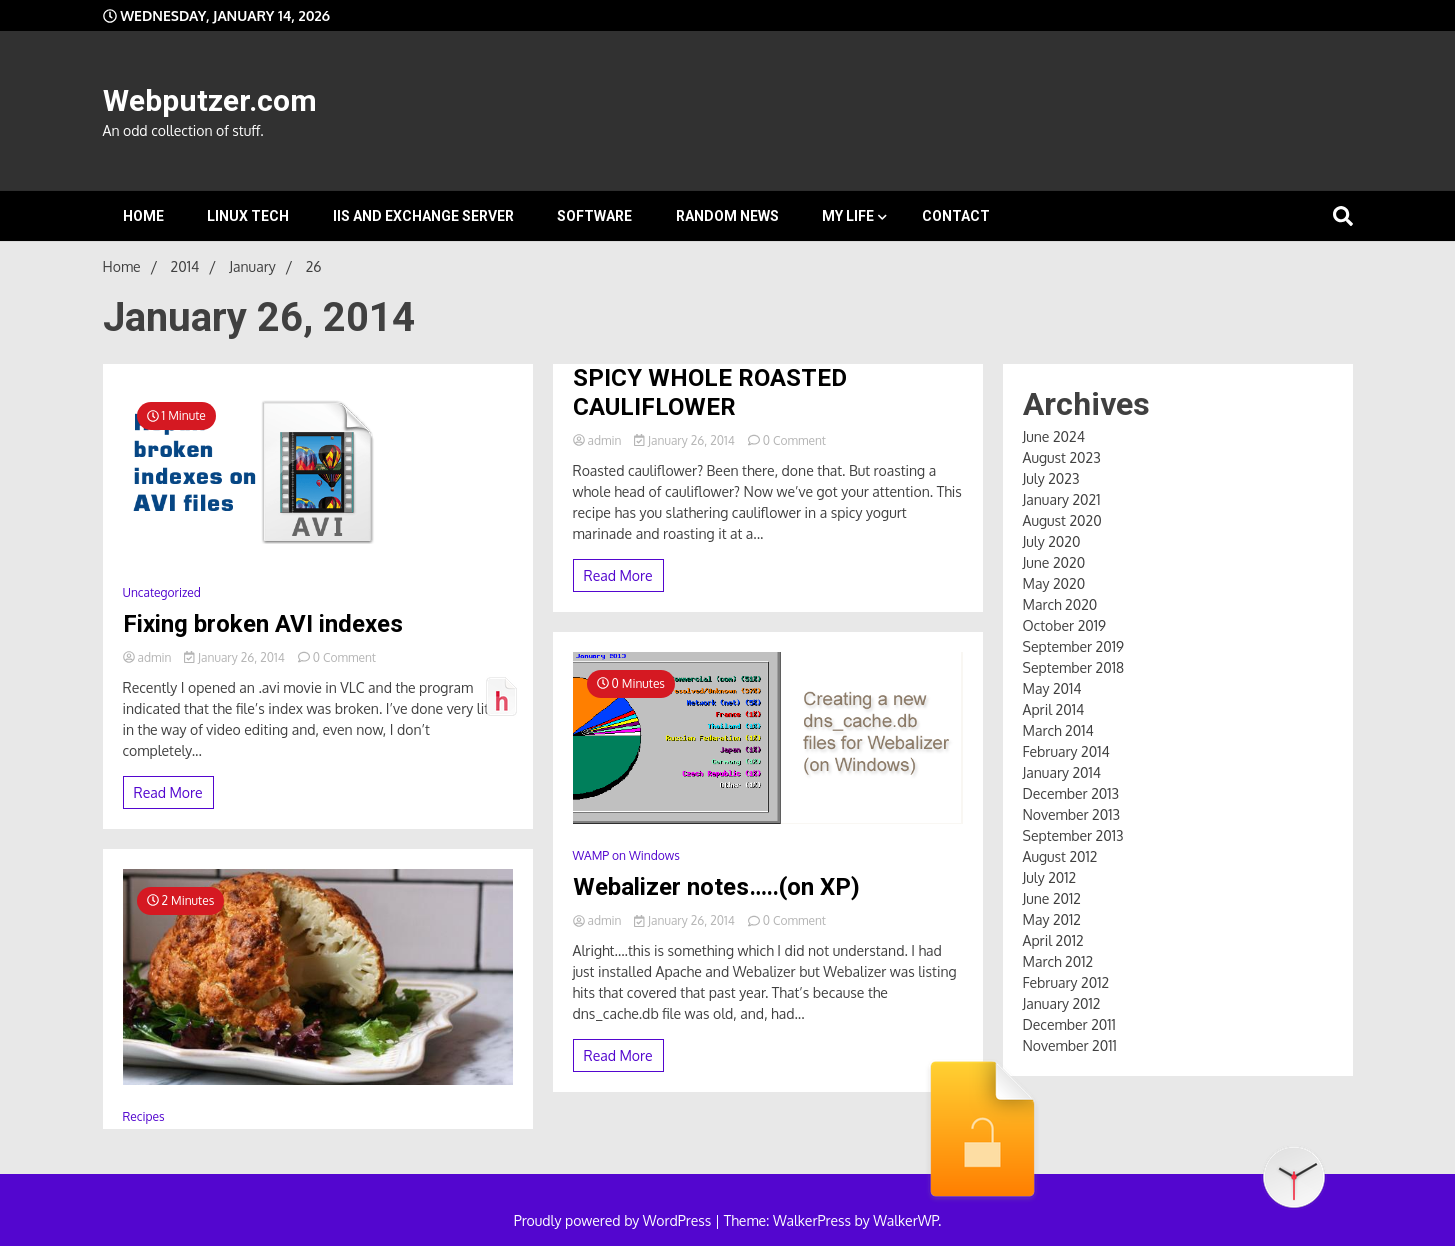 The image size is (1455, 1246). I want to click on access date and time settings, so click(1294, 1177).